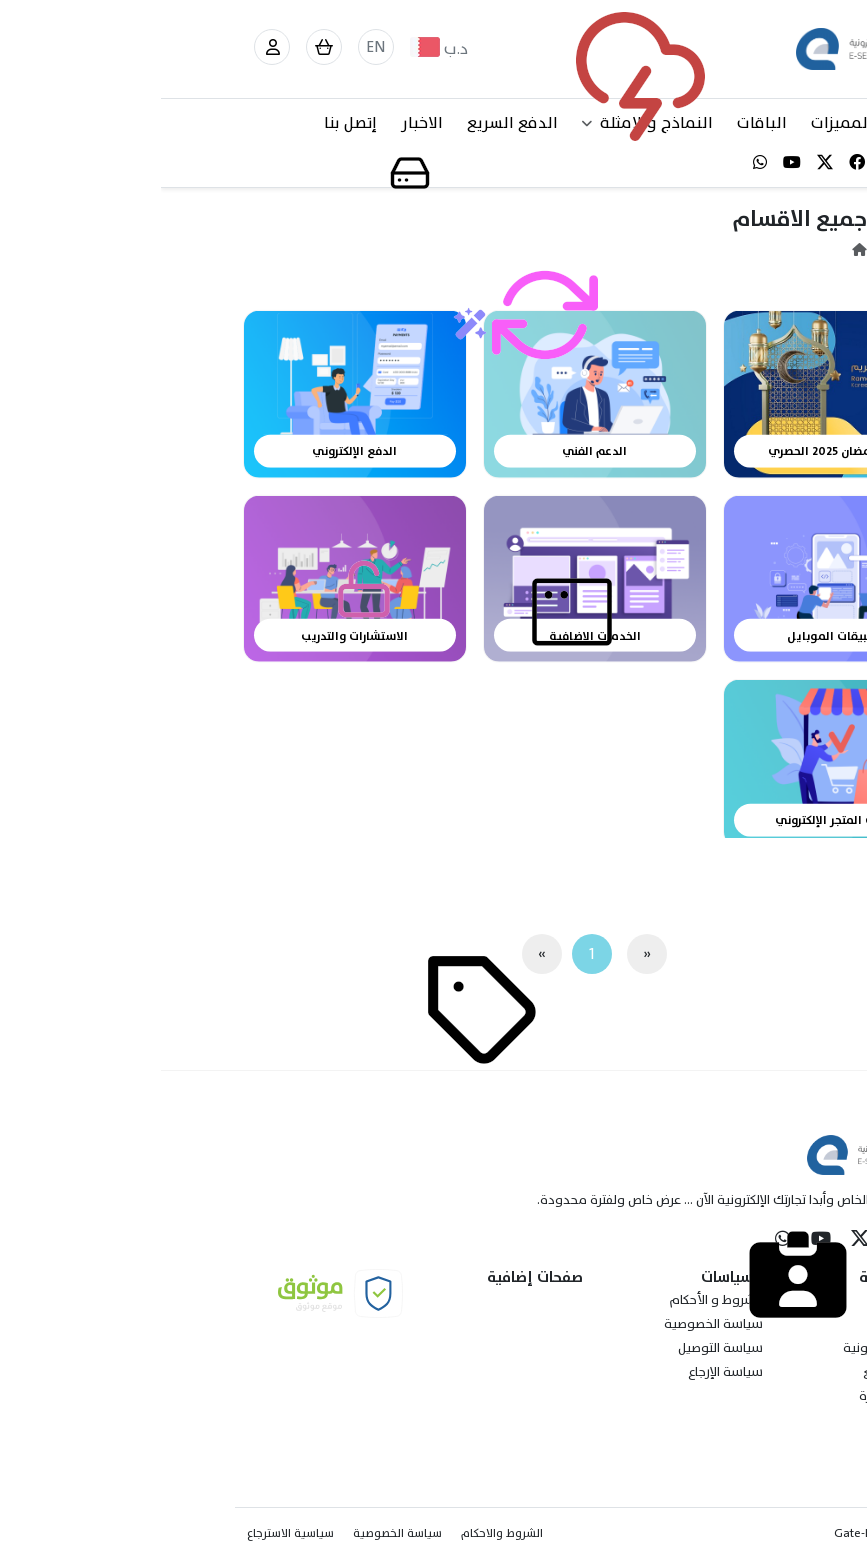 The image size is (867, 1562). Describe the element at coordinates (410, 173) in the screenshot. I see `access local storage or hard drive` at that location.